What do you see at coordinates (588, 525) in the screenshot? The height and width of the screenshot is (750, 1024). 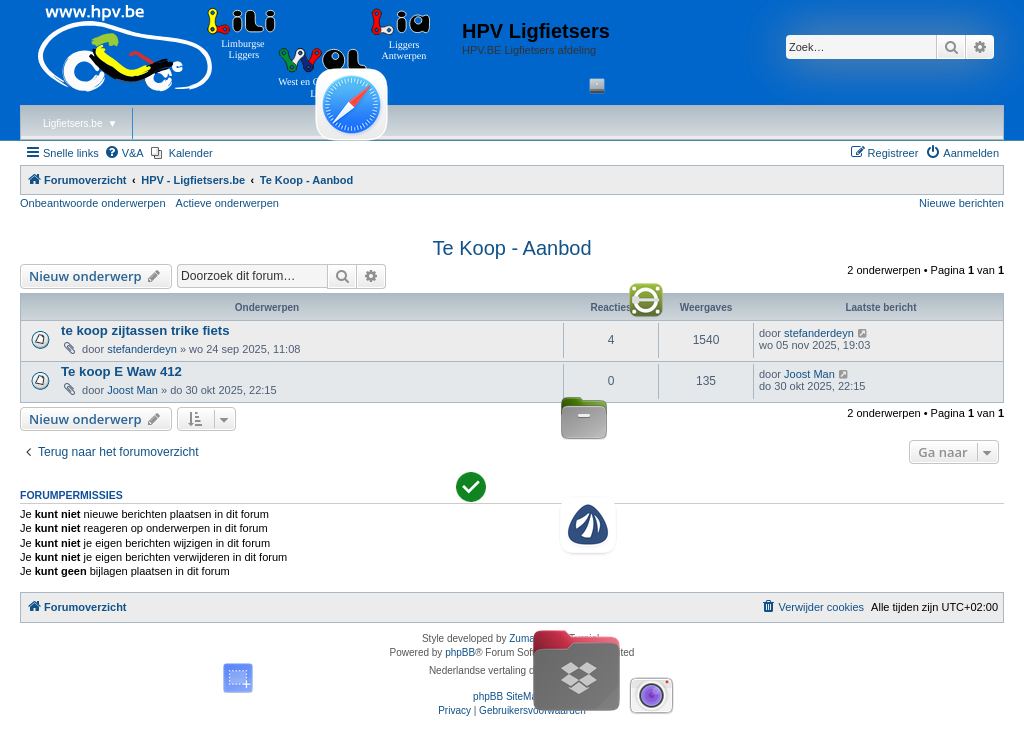 I see `launch the antergos linux application` at bounding box center [588, 525].